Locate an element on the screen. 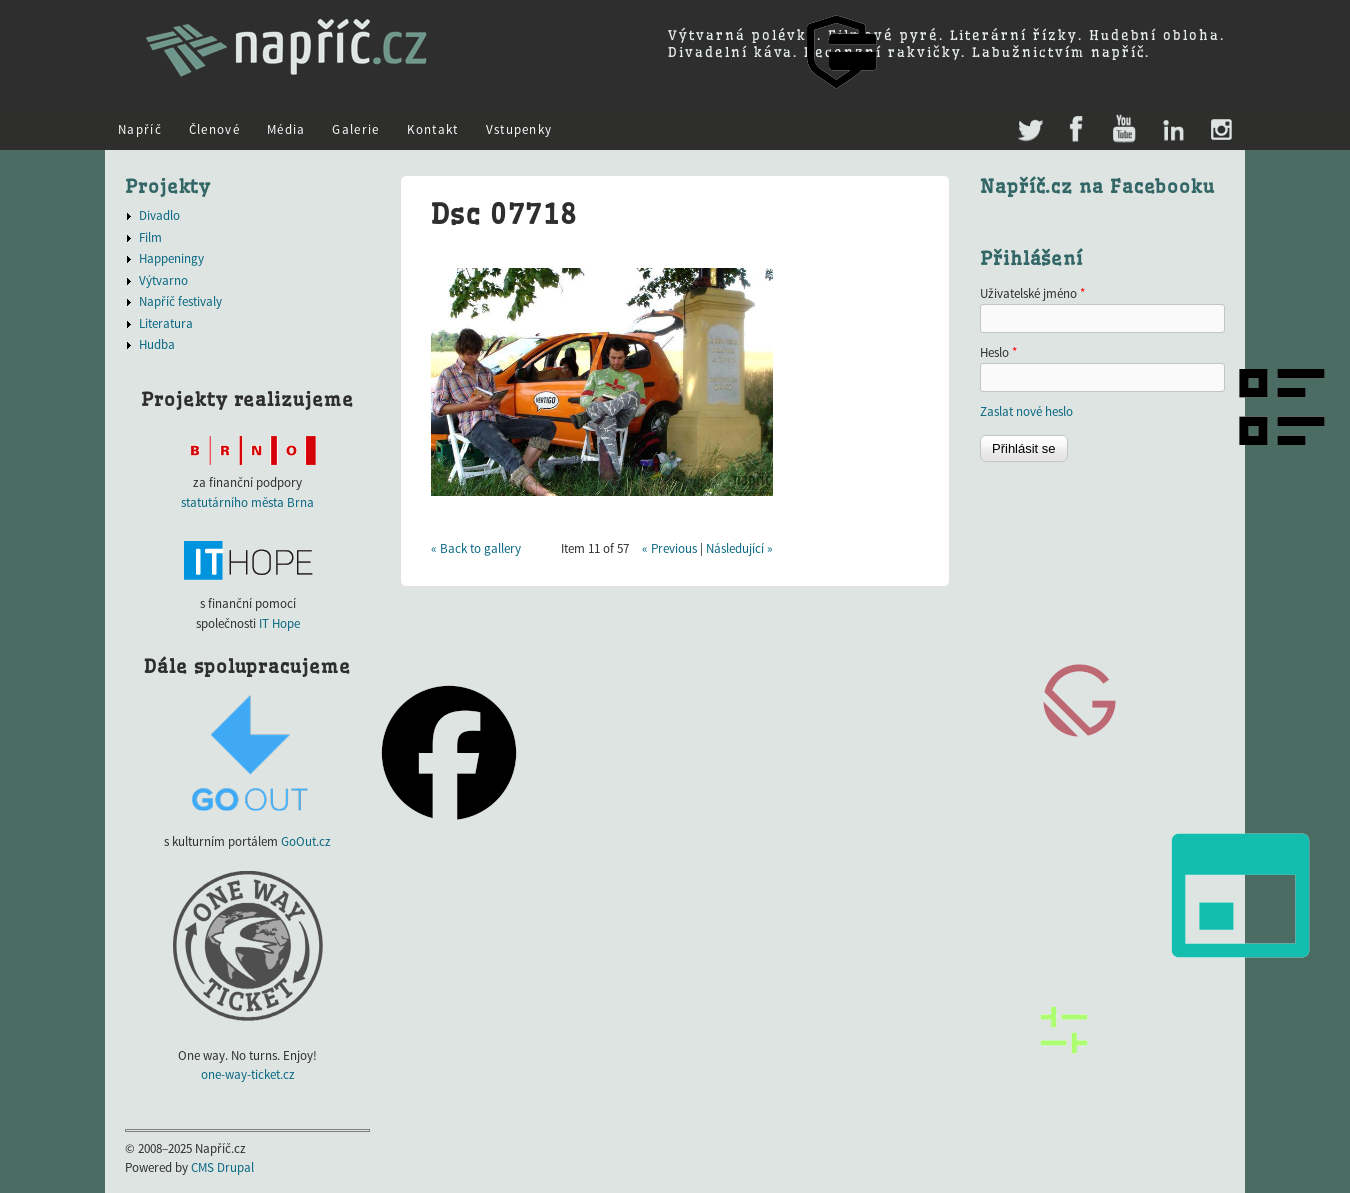 The height and width of the screenshot is (1193, 1350). switch to calendar view is located at coordinates (1240, 895).